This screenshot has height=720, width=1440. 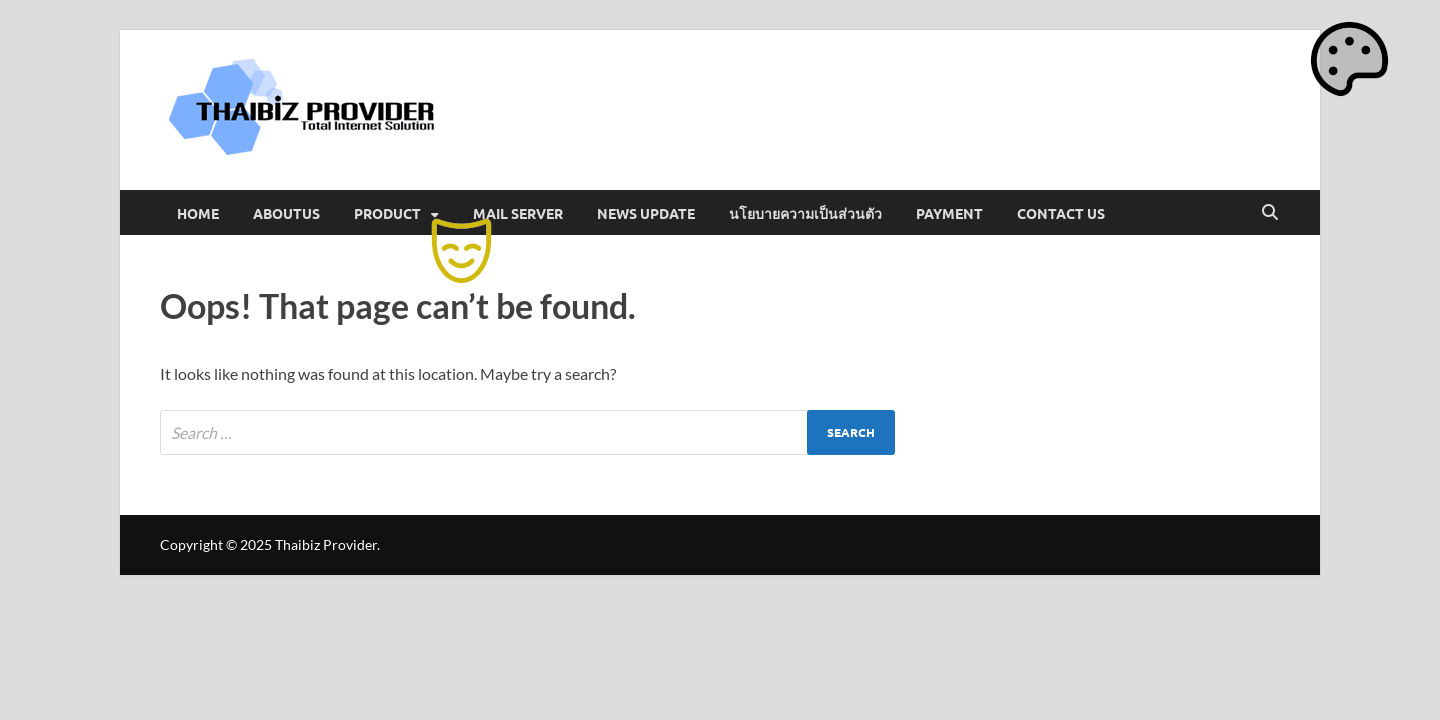 What do you see at coordinates (1349, 60) in the screenshot?
I see `customize theme or color settings` at bounding box center [1349, 60].